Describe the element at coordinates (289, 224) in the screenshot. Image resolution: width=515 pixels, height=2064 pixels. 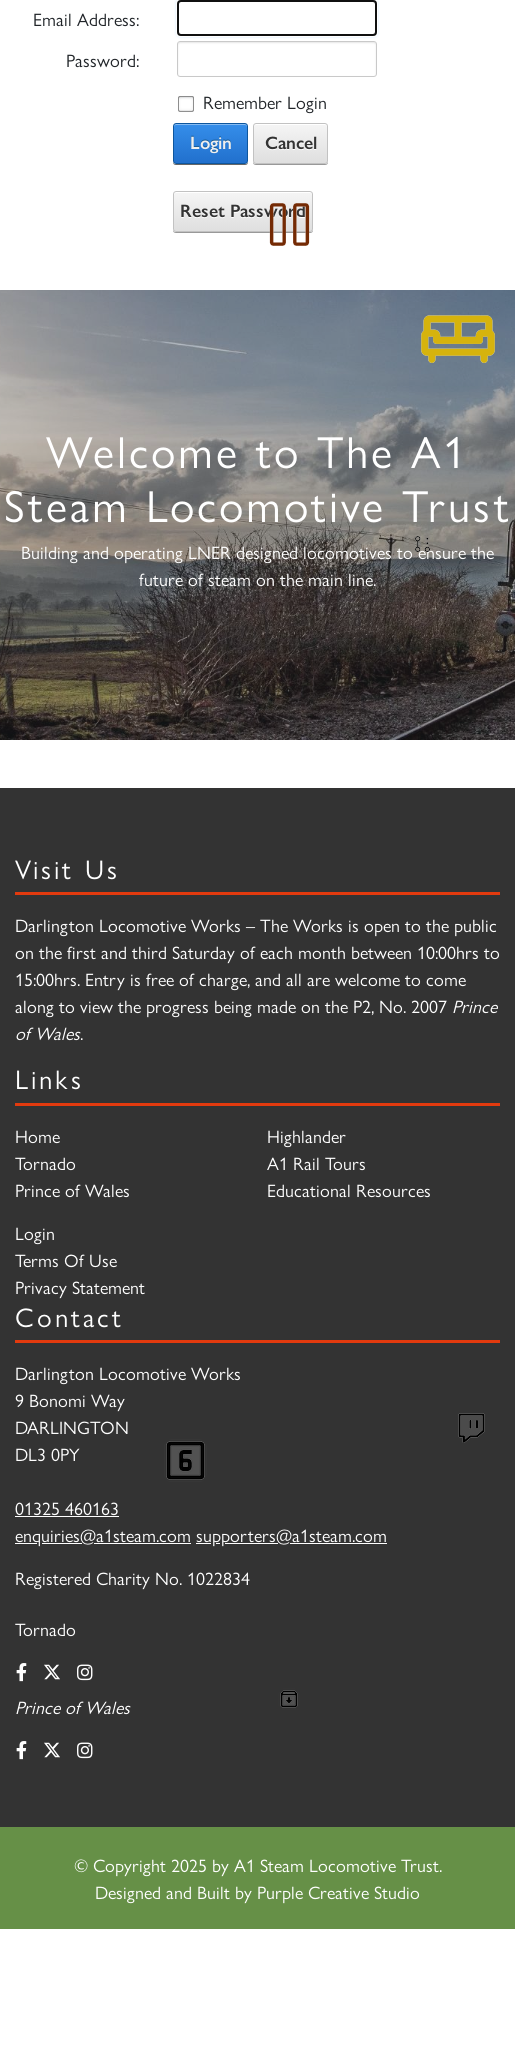
I see `pause media playback` at that location.